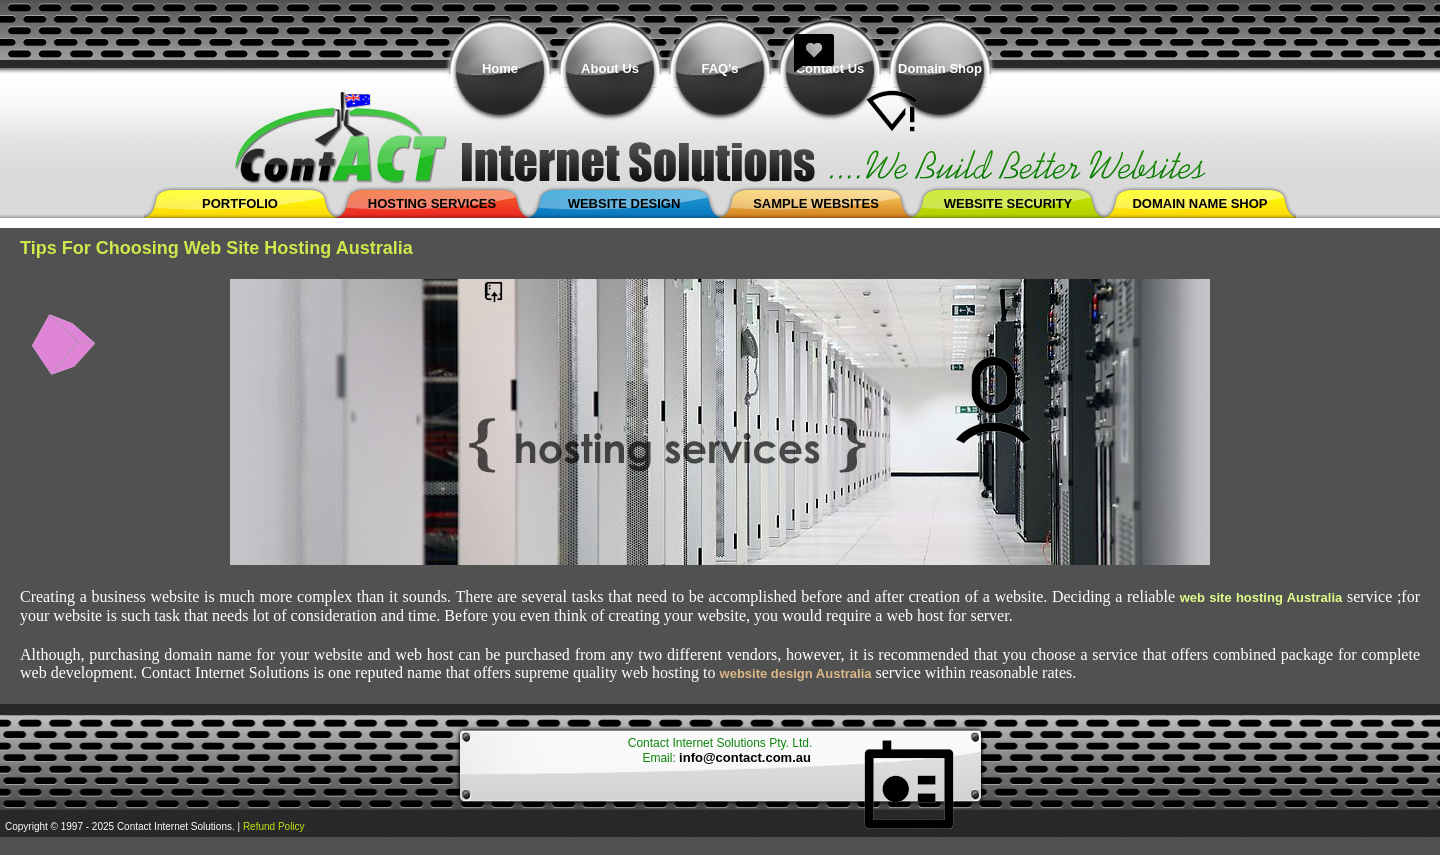 Image resolution: width=1440 pixels, height=855 pixels. I want to click on view user profile, so click(993, 400).